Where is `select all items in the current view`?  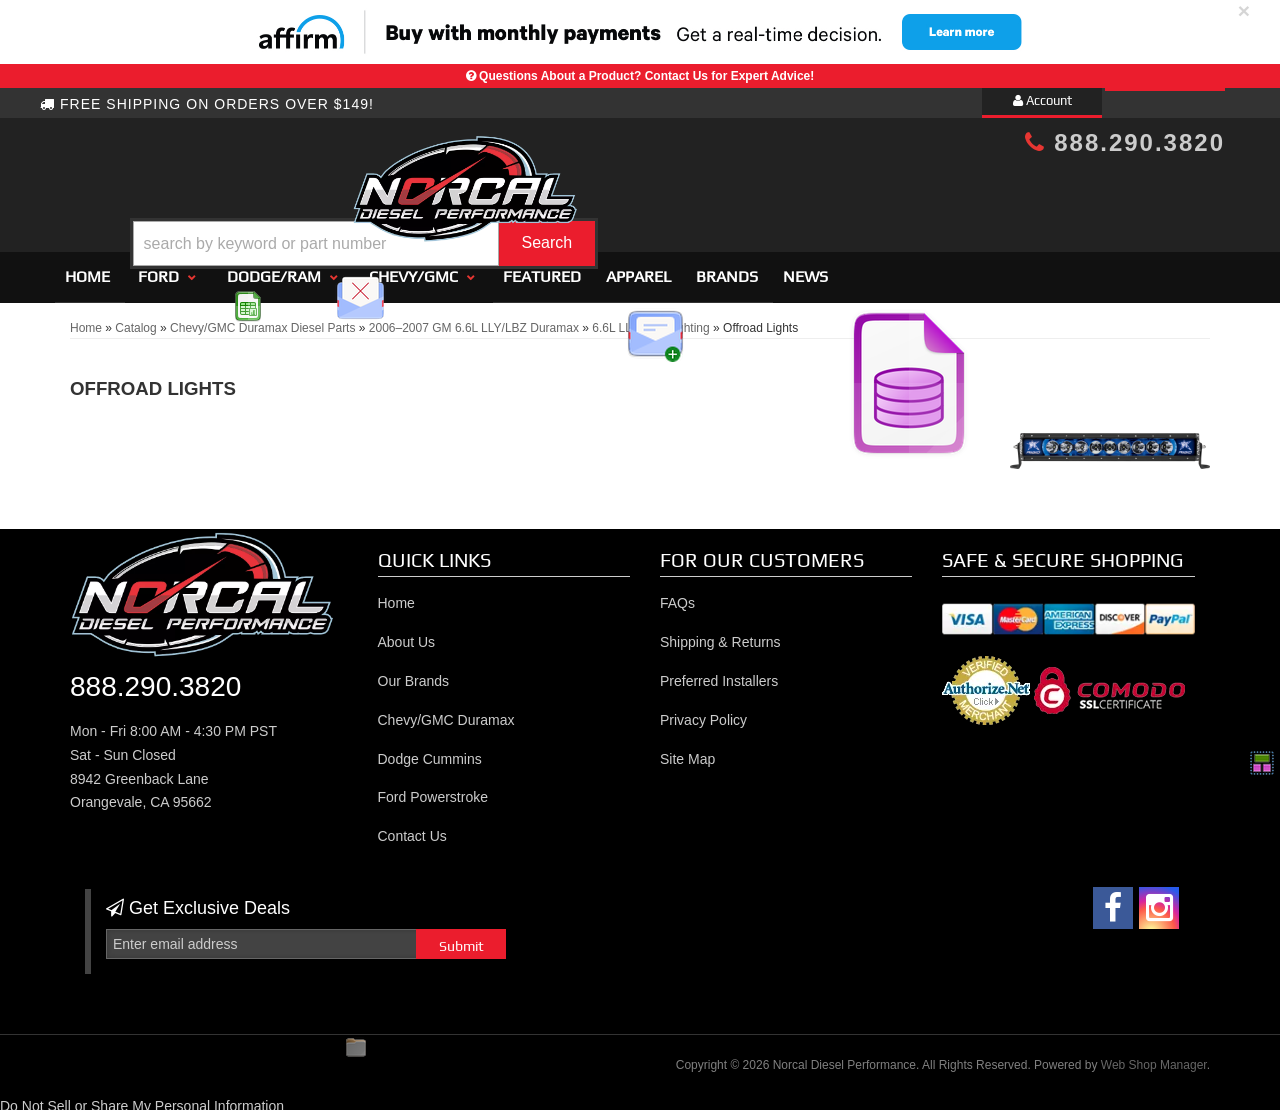 select all items in the current view is located at coordinates (1262, 763).